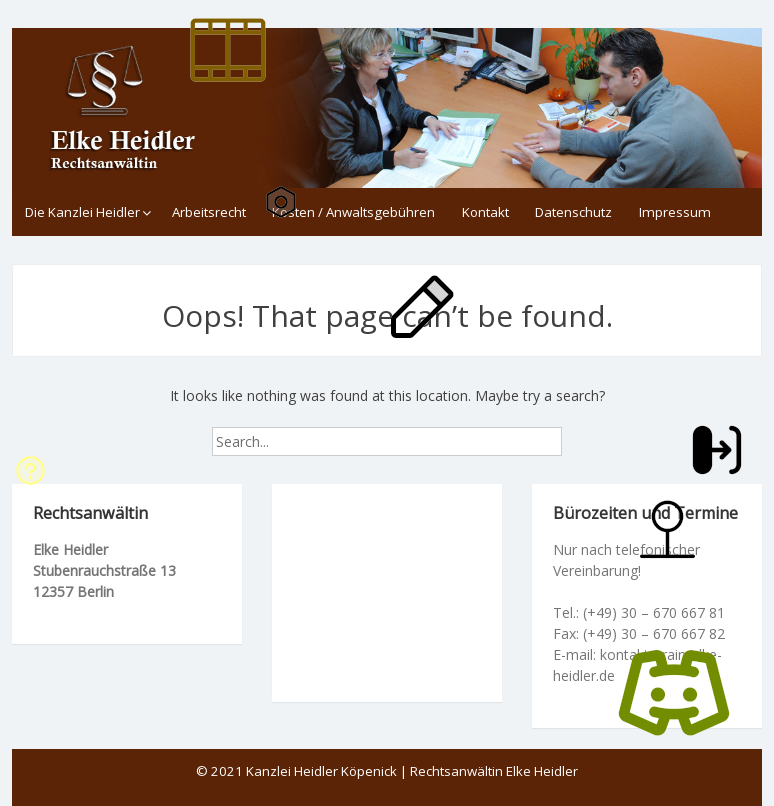 This screenshot has width=774, height=806. I want to click on access hardware or mechanical settings, so click(281, 202).